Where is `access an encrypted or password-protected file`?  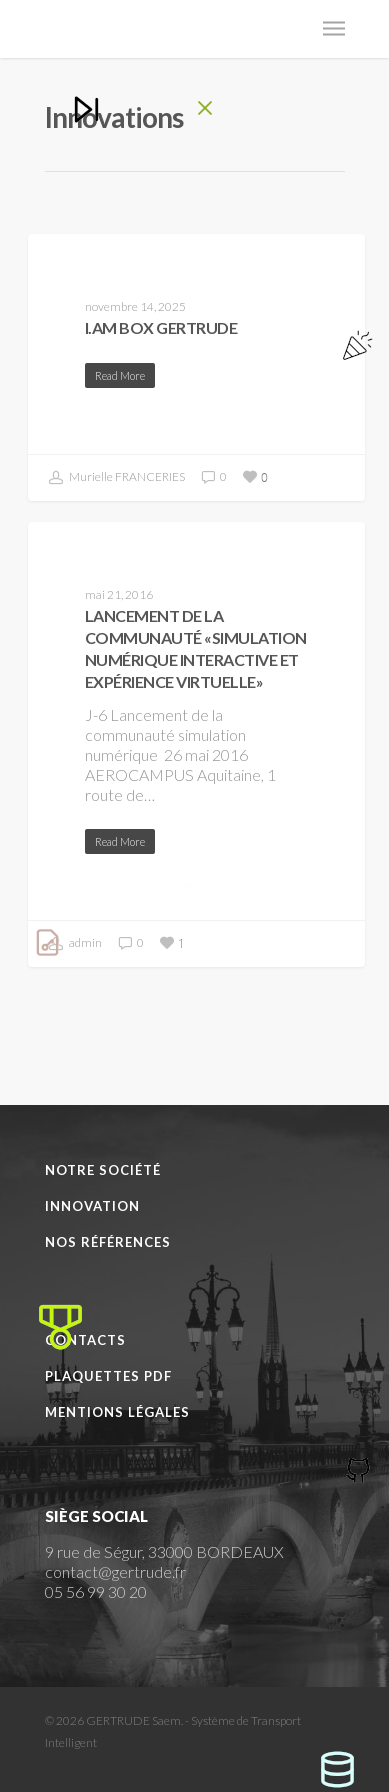
access an encrypted or password-protected file is located at coordinates (47, 942).